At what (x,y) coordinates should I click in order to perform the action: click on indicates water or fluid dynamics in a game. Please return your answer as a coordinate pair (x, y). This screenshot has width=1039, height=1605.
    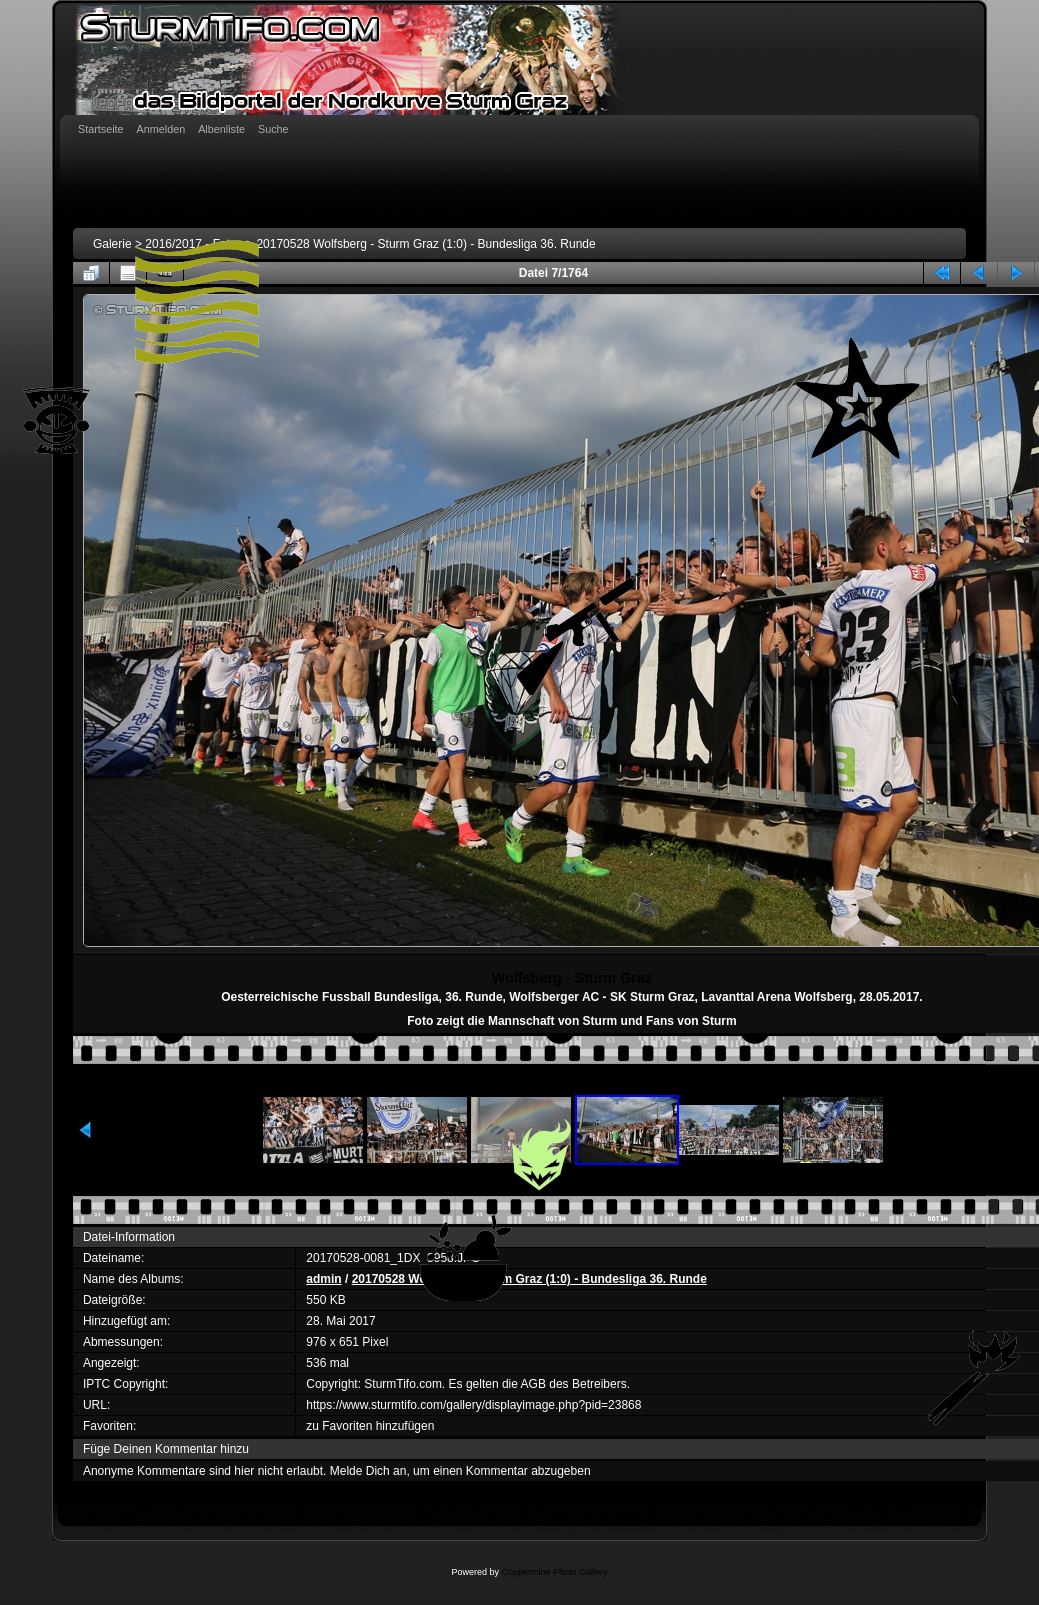
    Looking at the image, I should click on (197, 302).